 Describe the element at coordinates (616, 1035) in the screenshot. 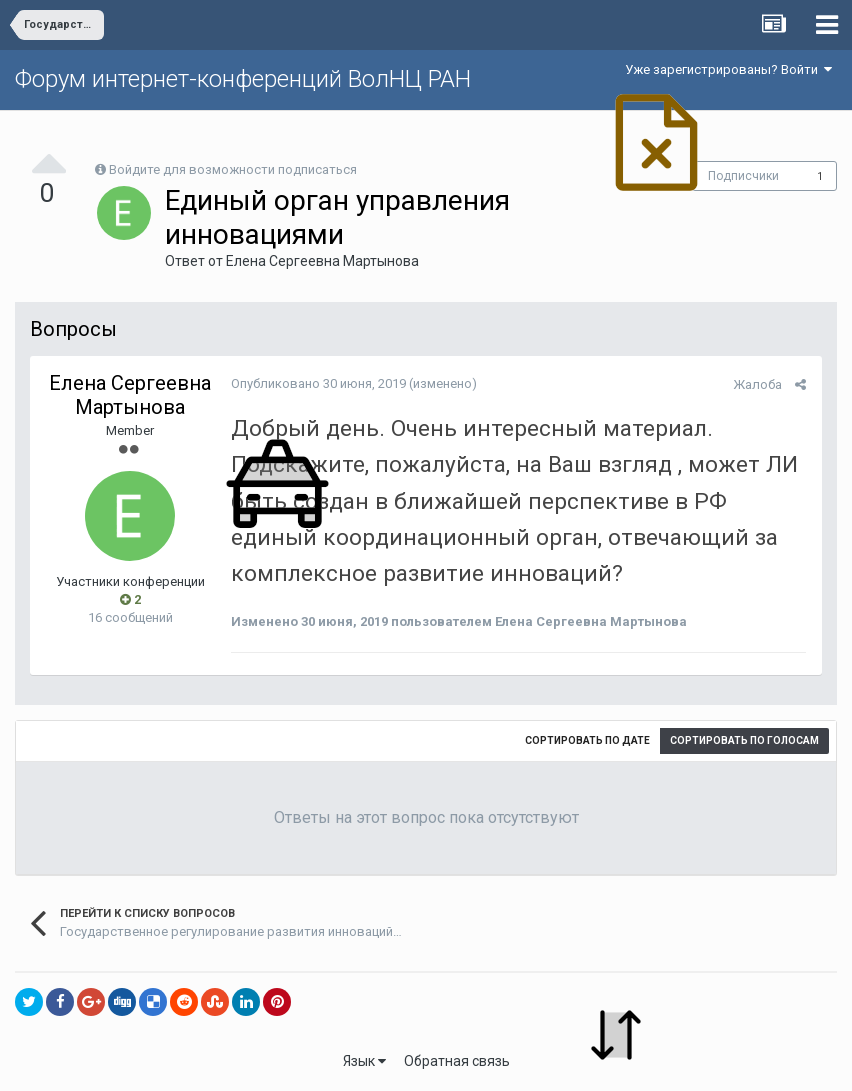

I see `sort items in ascending or descending order` at that location.